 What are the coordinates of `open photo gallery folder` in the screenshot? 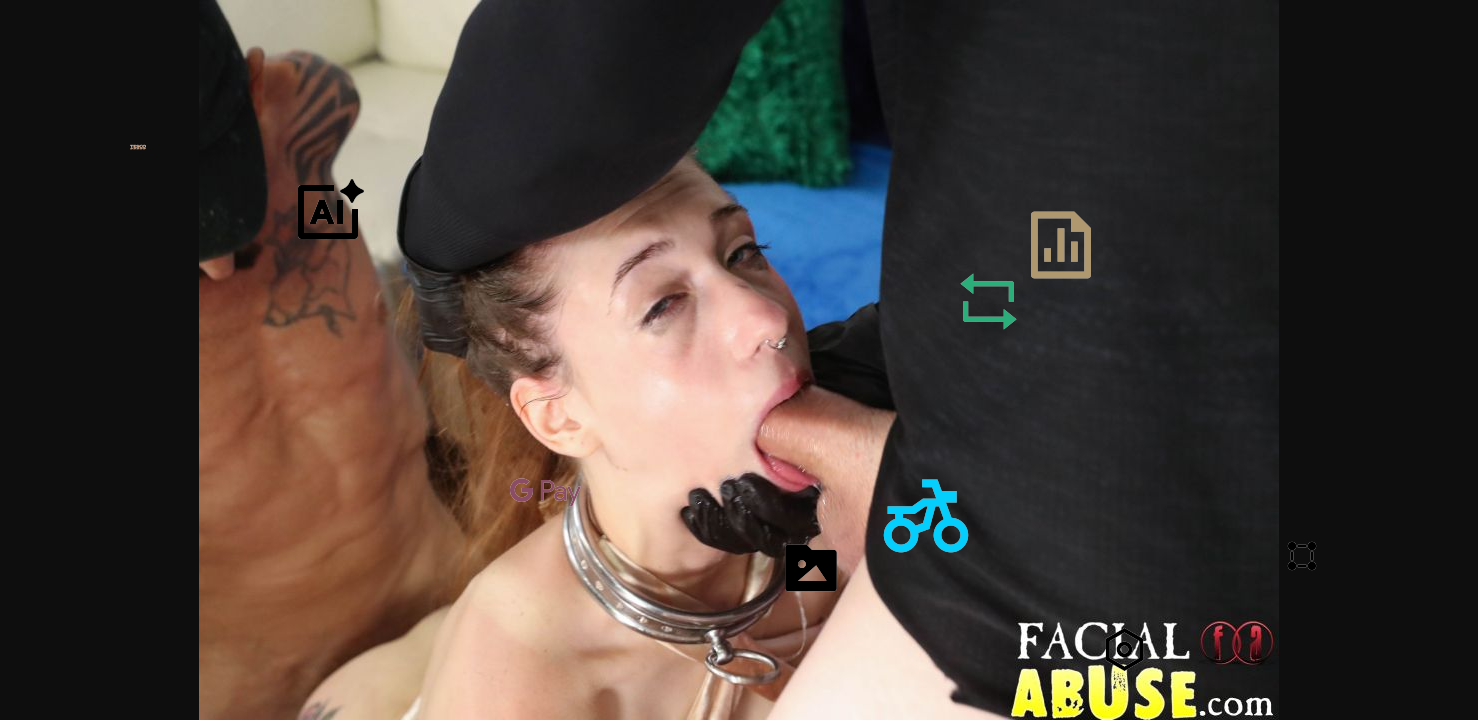 It's located at (811, 568).